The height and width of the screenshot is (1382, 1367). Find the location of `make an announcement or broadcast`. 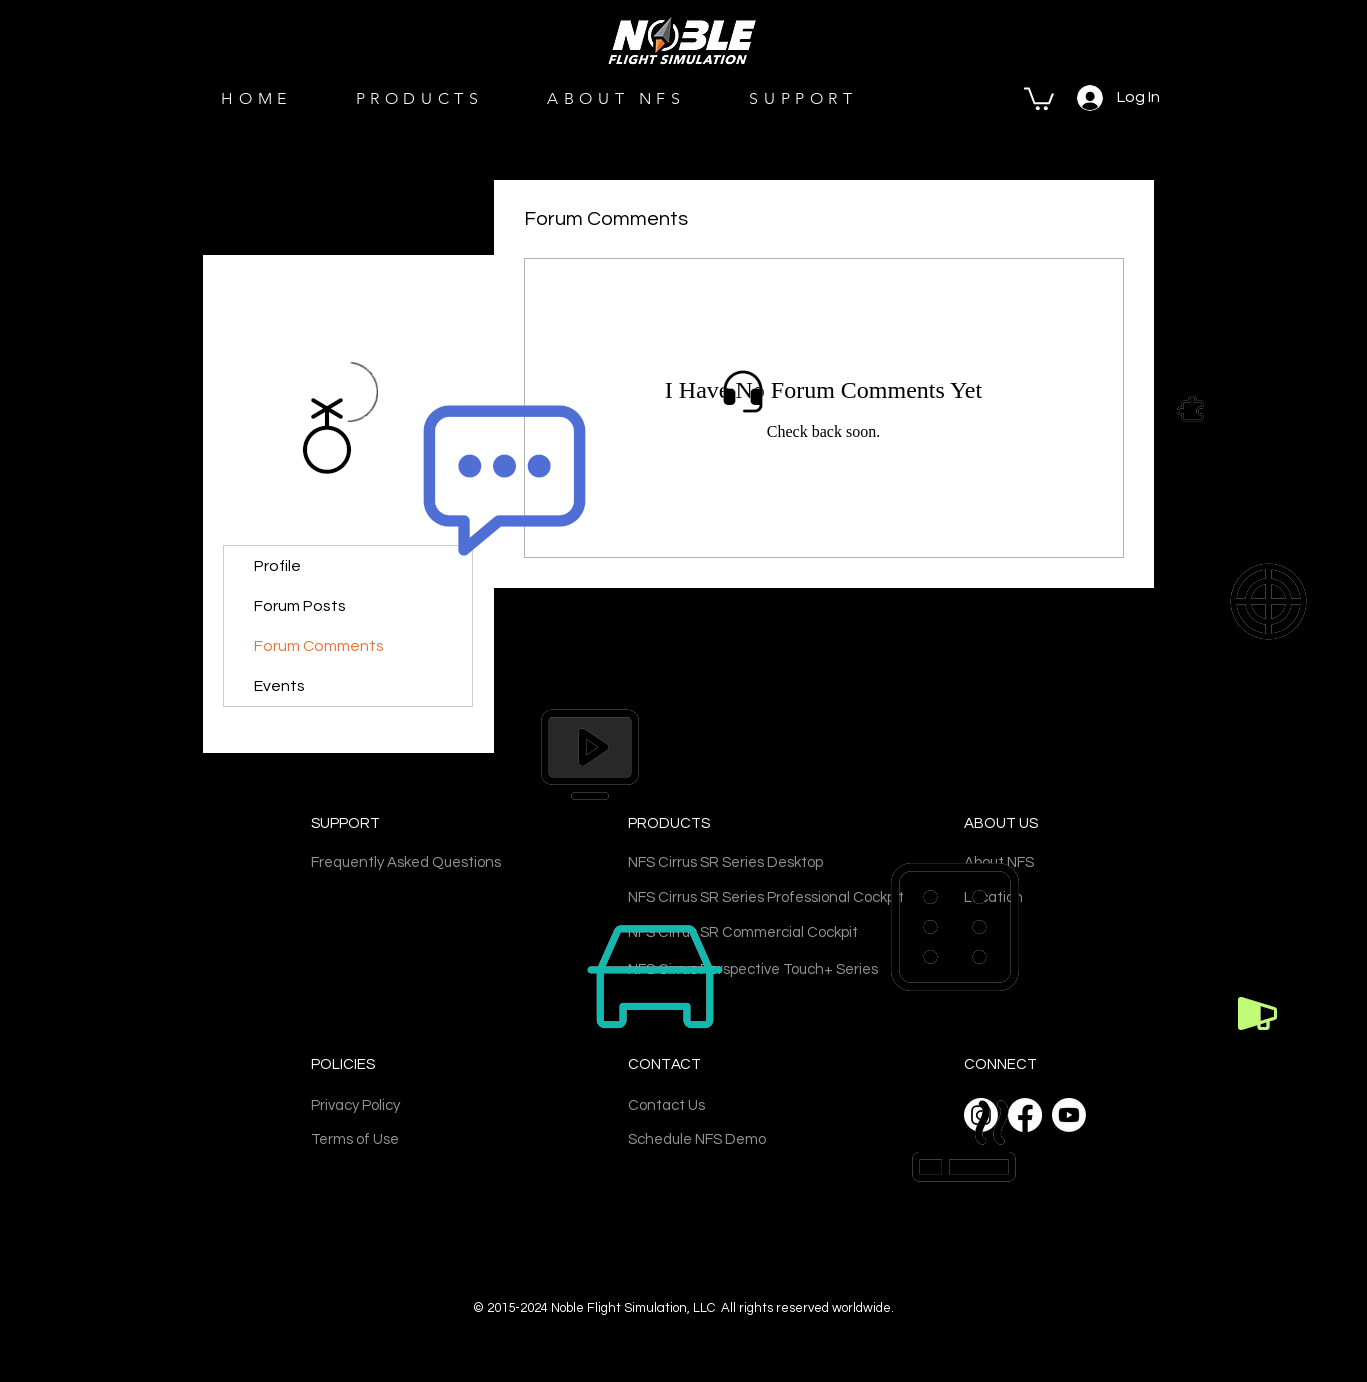

make an announcement or broadcast is located at coordinates (1256, 1015).